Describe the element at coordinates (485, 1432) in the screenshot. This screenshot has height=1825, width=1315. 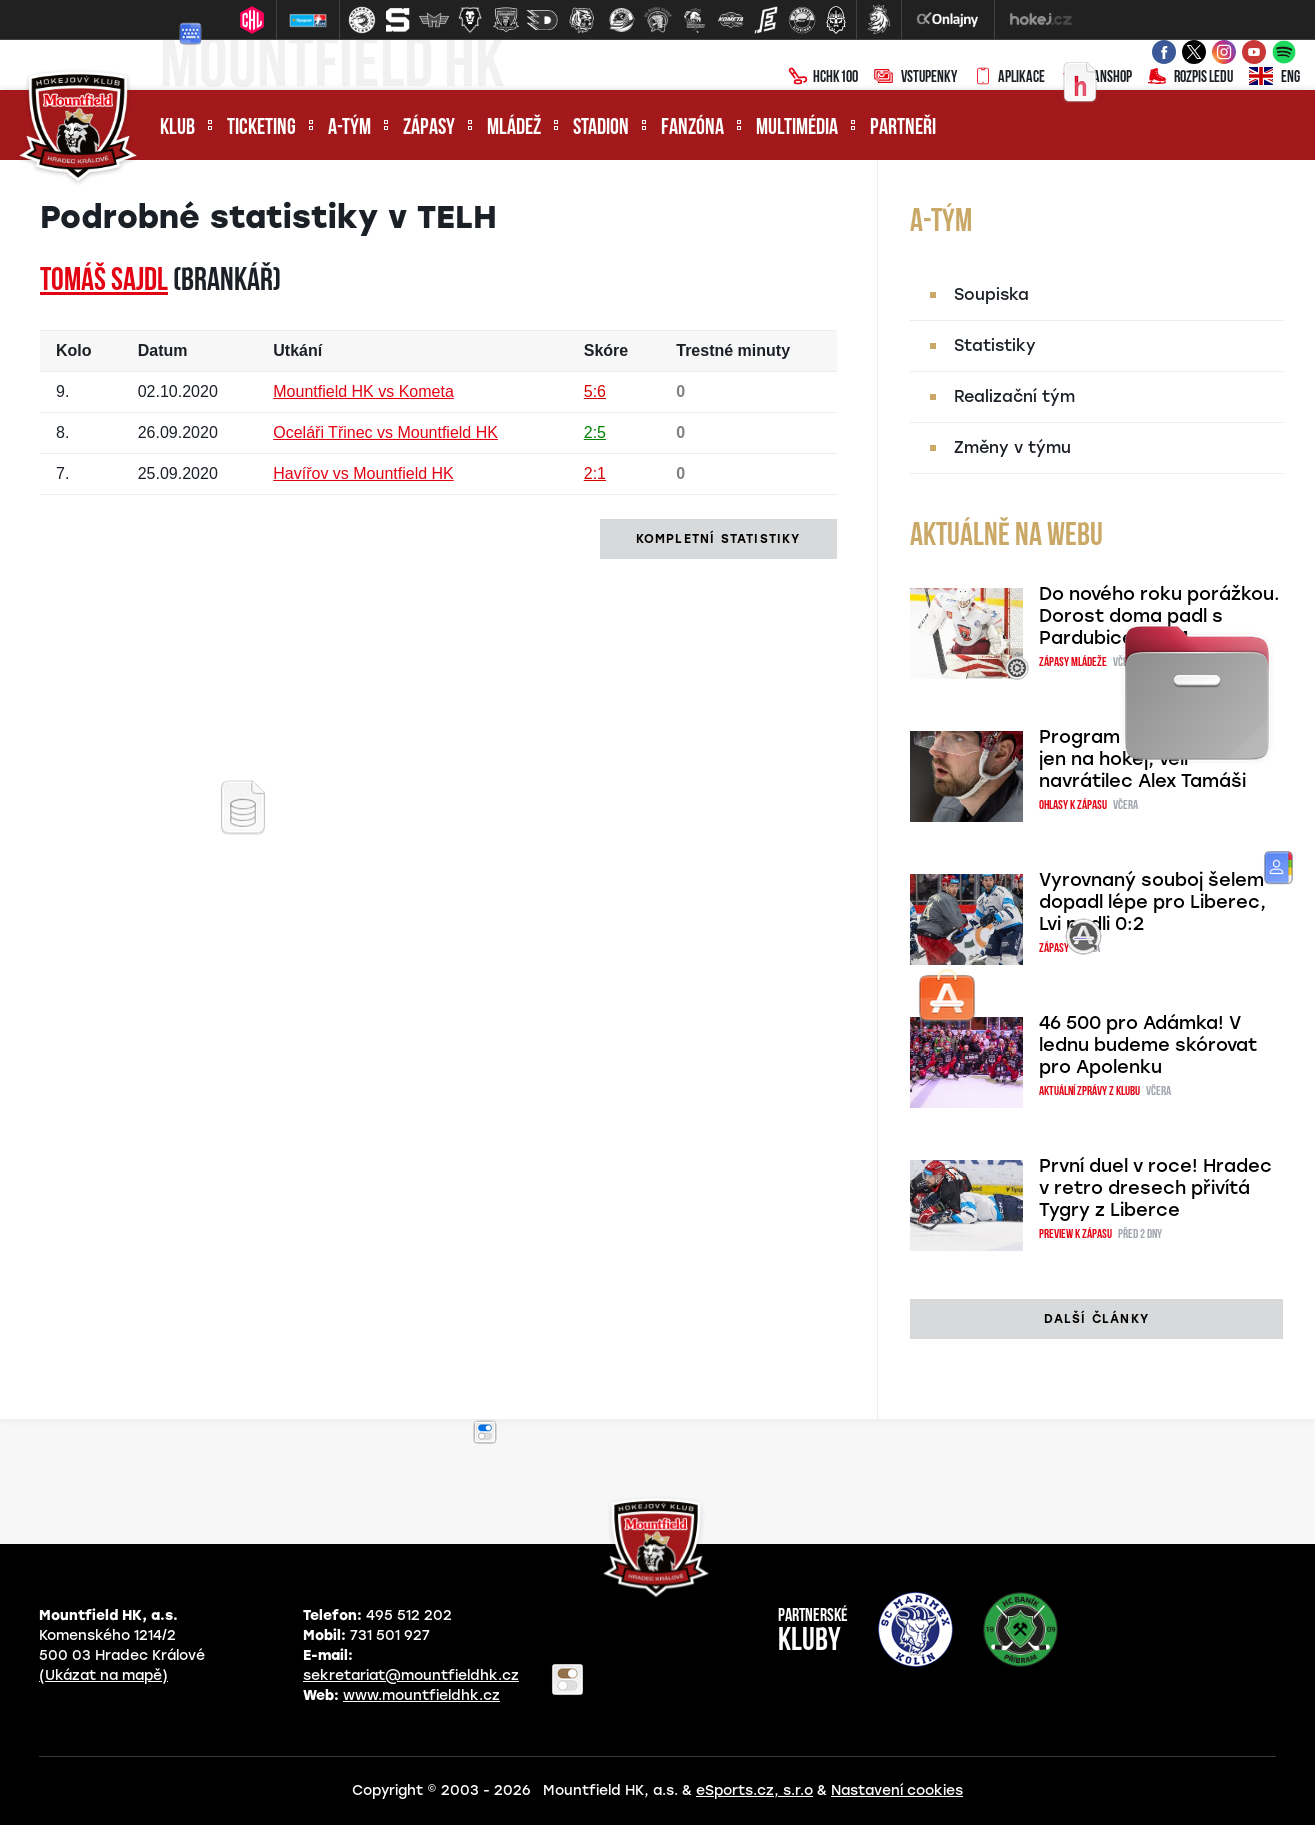
I see `open system tweaks or customization settings` at that location.